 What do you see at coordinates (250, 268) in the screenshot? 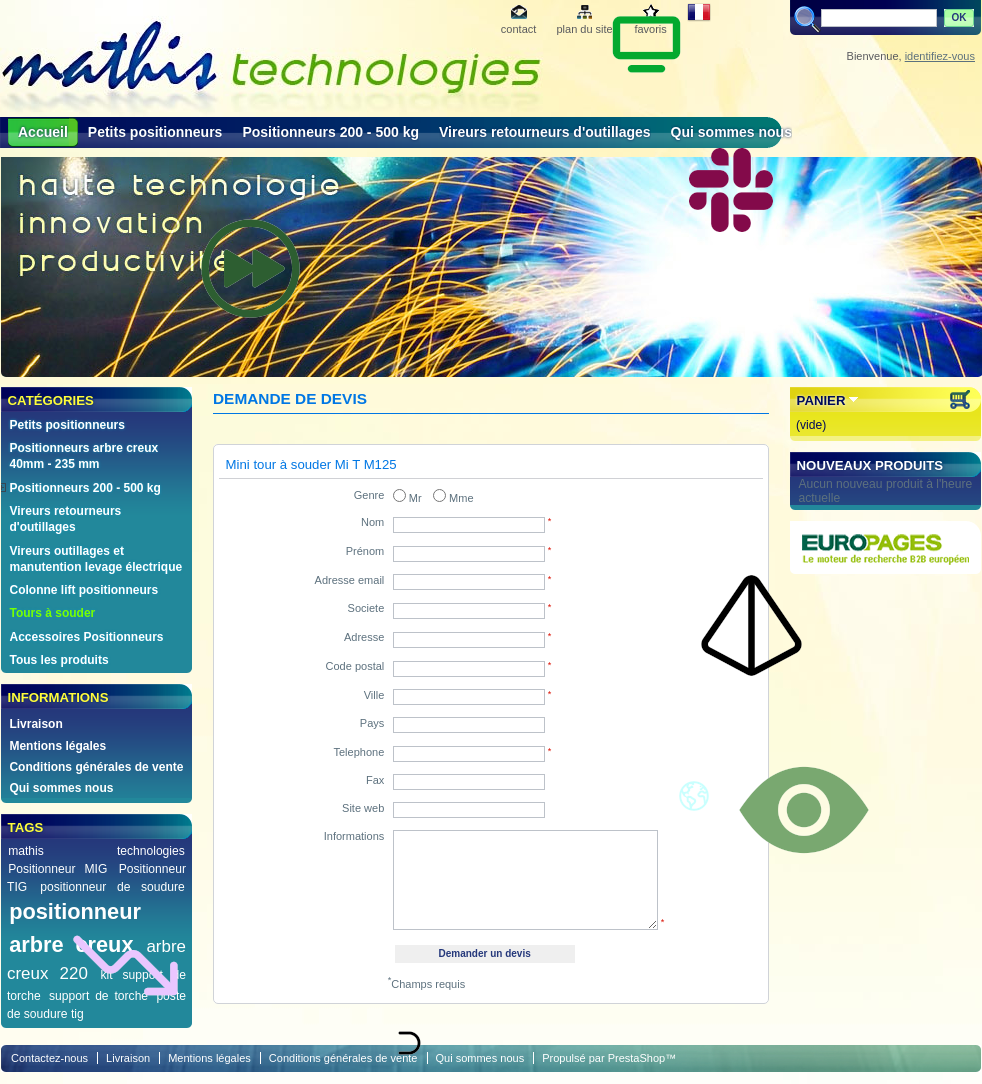
I see `skip forward or fast-forward media playback` at bounding box center [250, 268].